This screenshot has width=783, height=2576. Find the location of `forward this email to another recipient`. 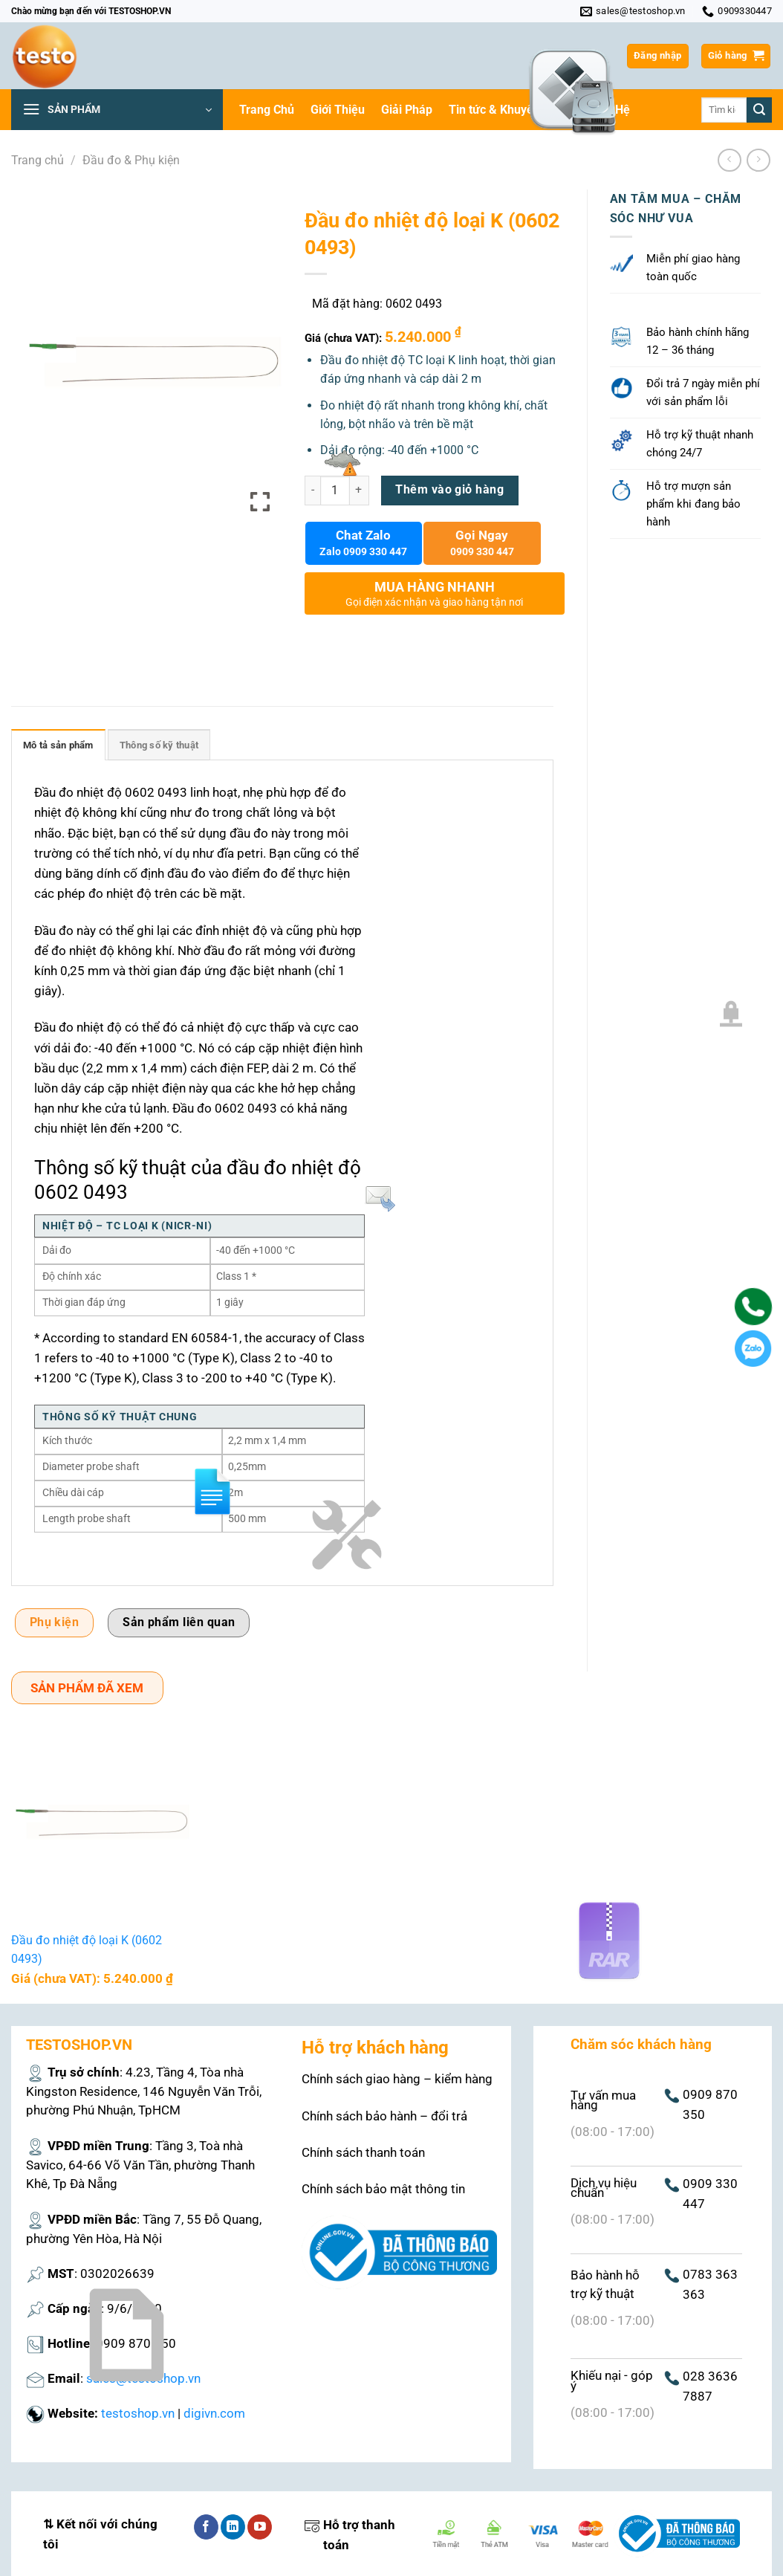

forward this email to another recipient is located at coordinates (379, 1196).